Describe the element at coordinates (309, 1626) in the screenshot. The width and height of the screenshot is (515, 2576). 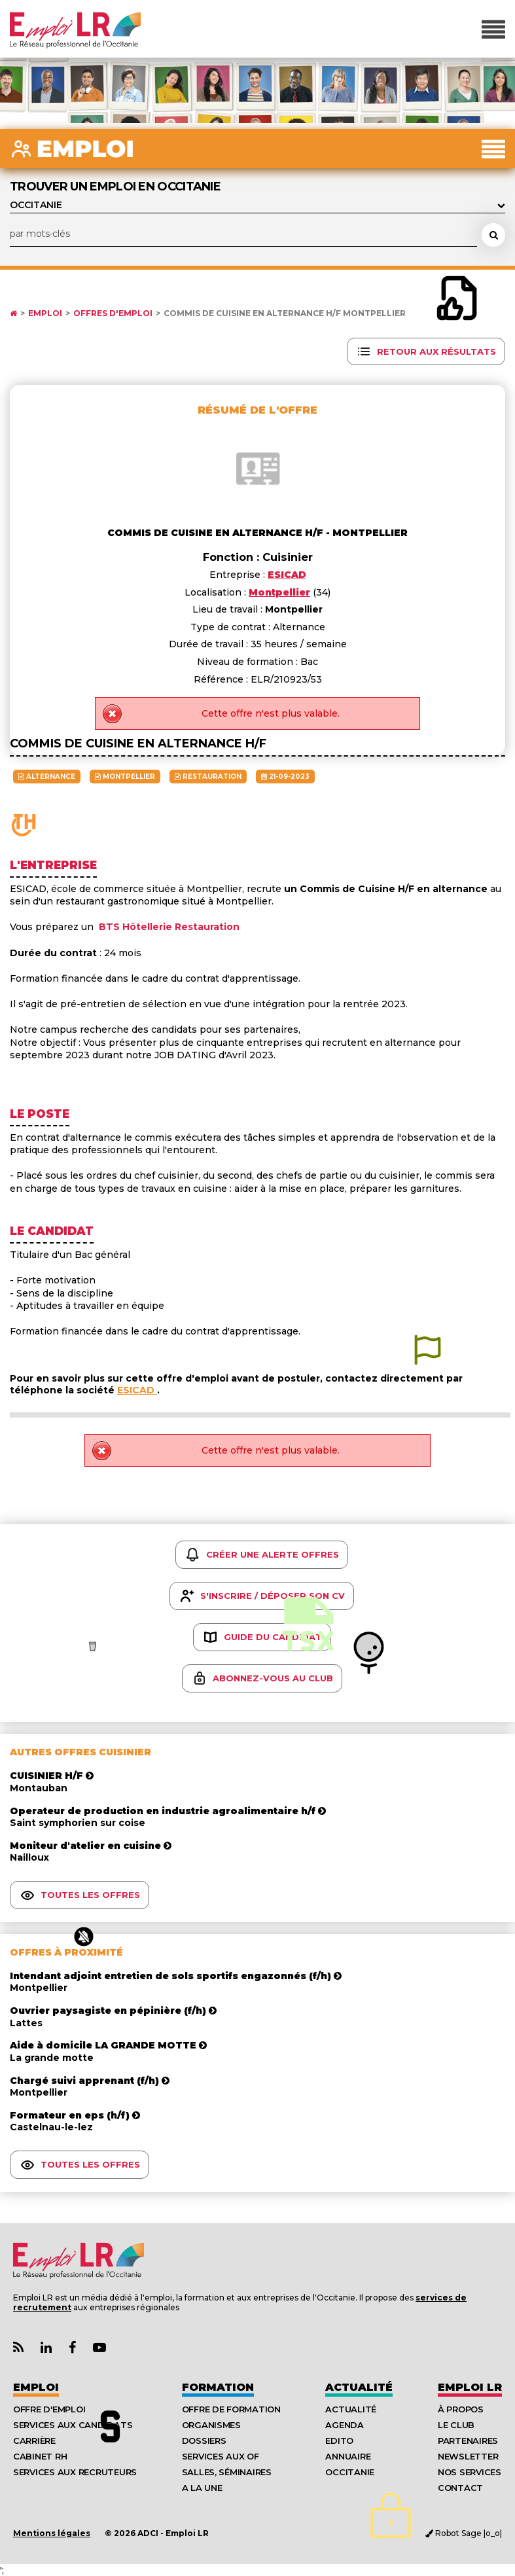
I see `open a TypeScript JSX file` at that location.